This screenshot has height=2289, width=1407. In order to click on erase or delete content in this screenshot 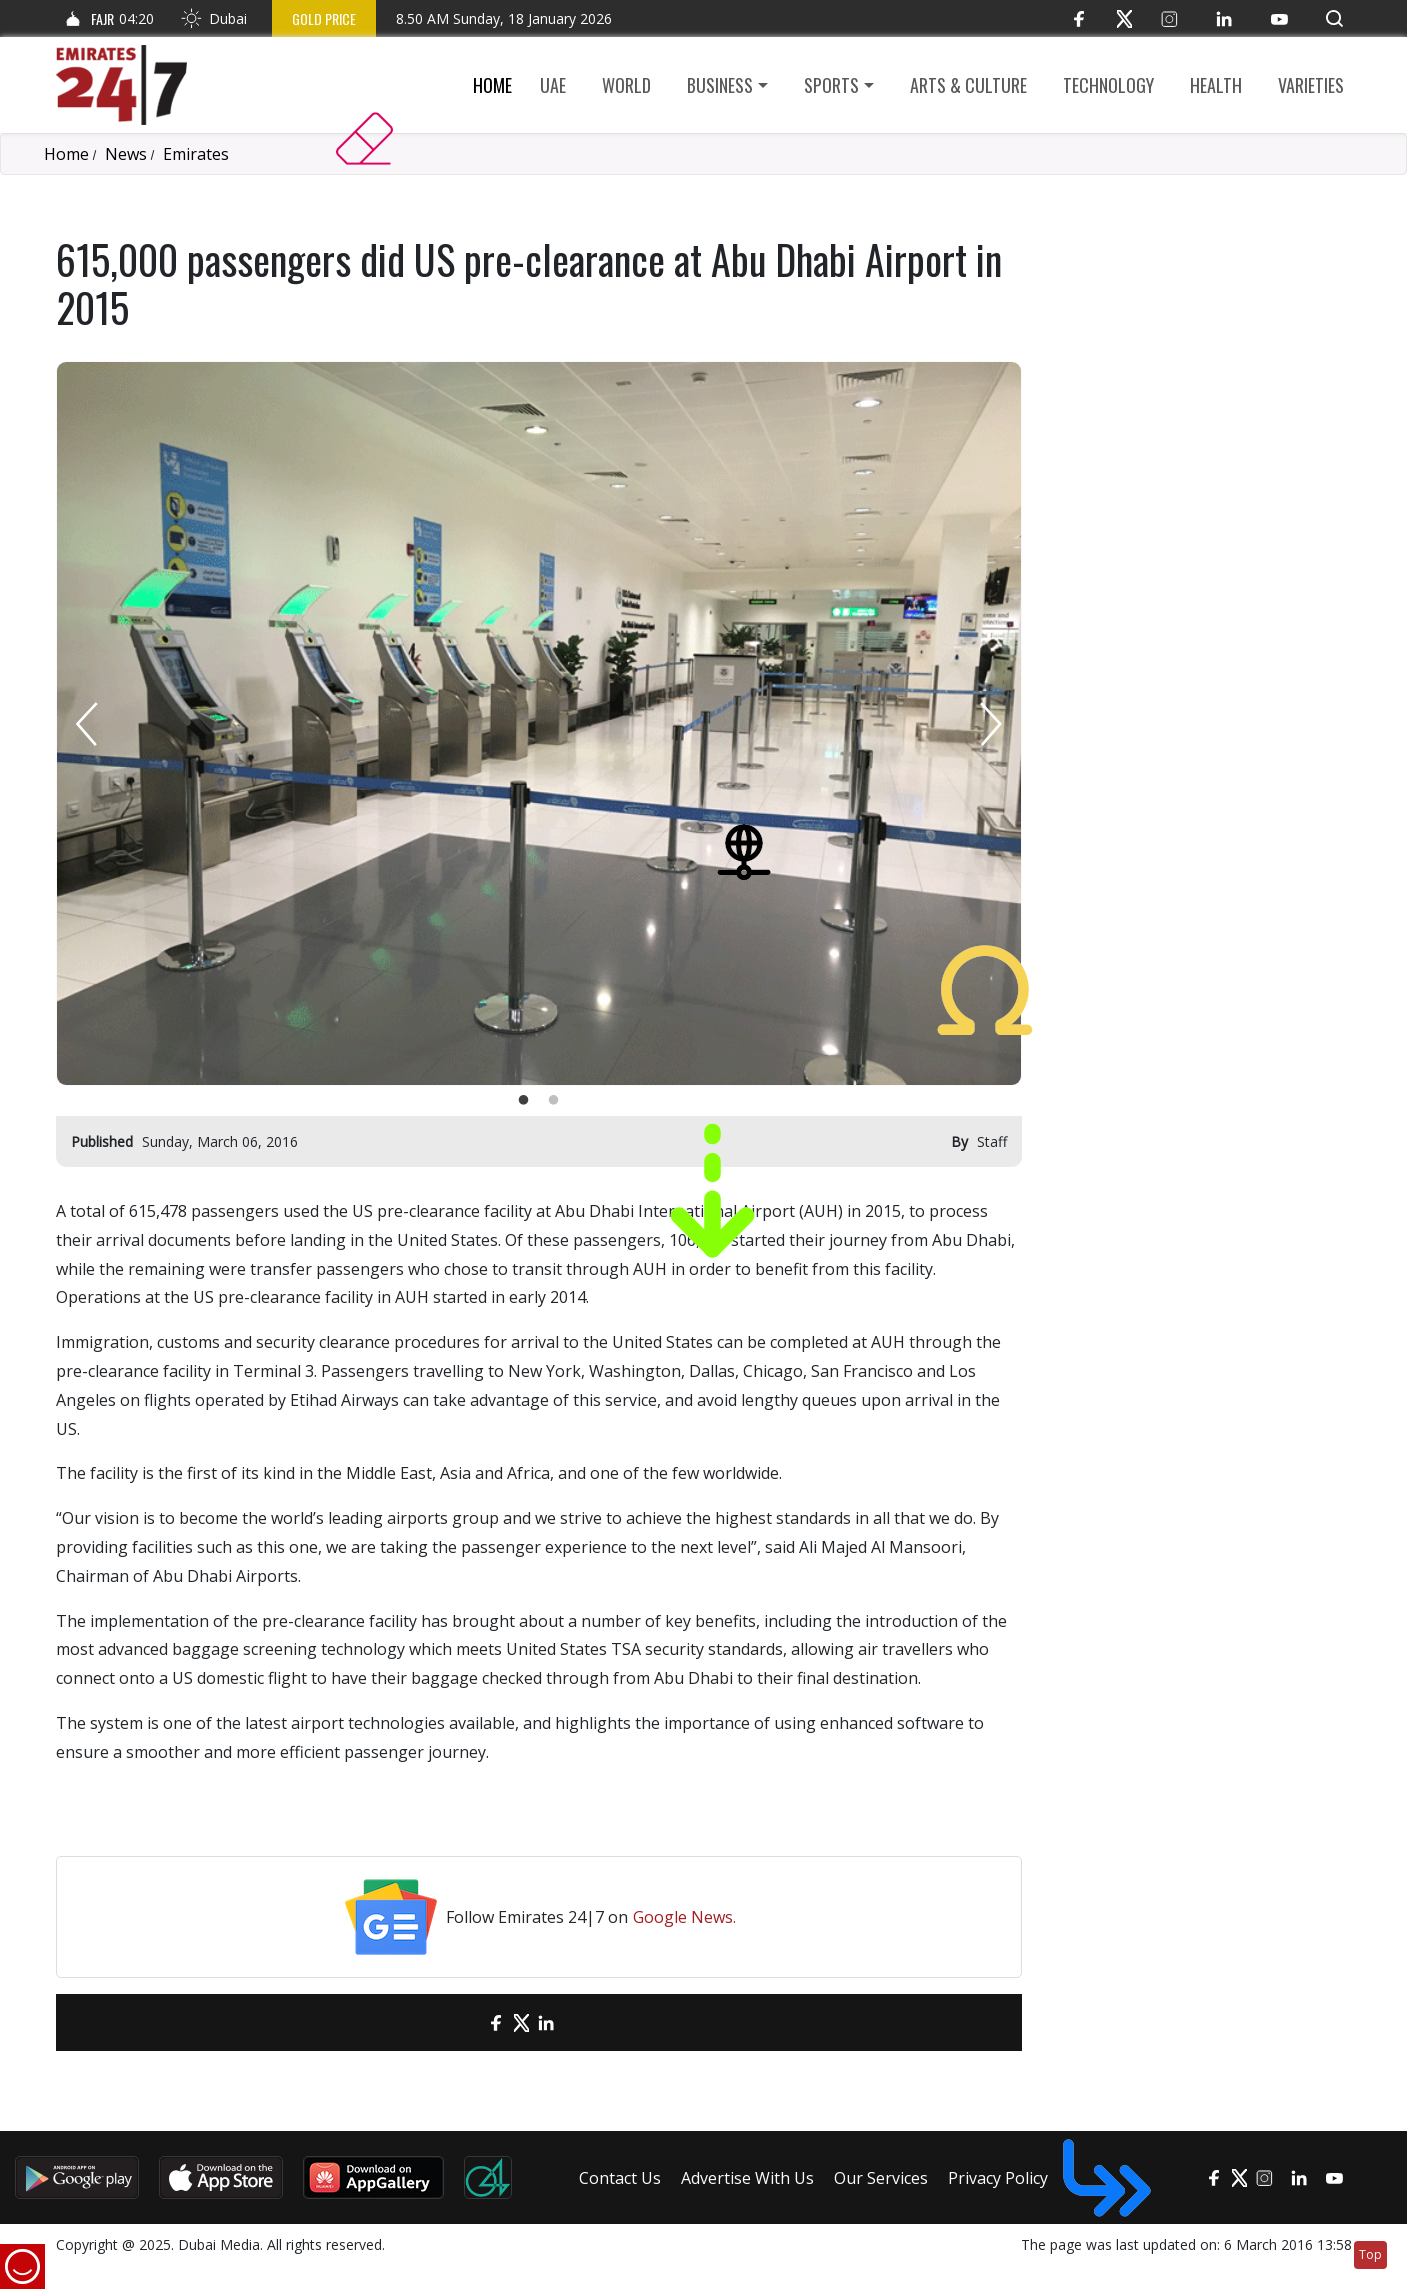, I will do `click(364, 138)`.